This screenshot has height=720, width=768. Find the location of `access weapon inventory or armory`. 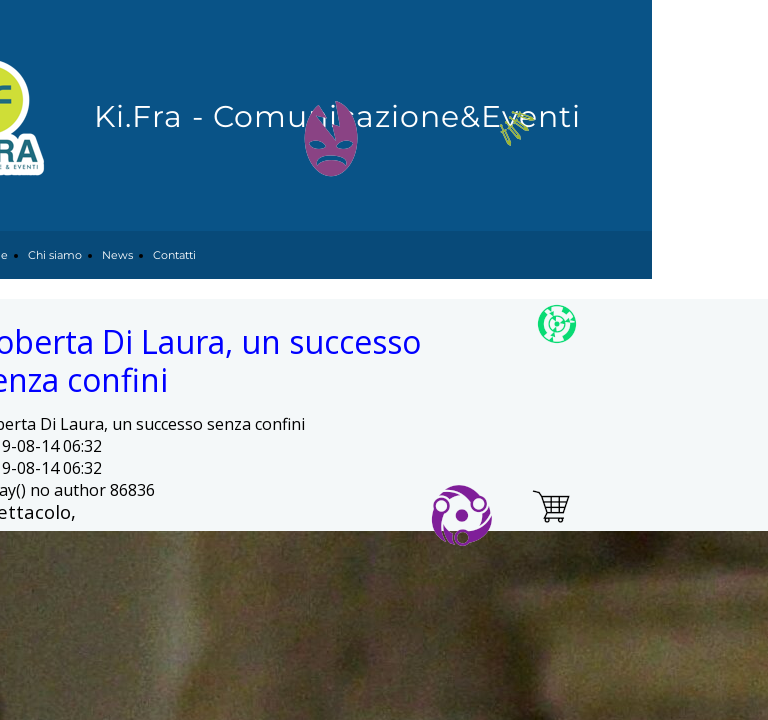

access weapon inventory or armory is located at coordinates (517, 128).